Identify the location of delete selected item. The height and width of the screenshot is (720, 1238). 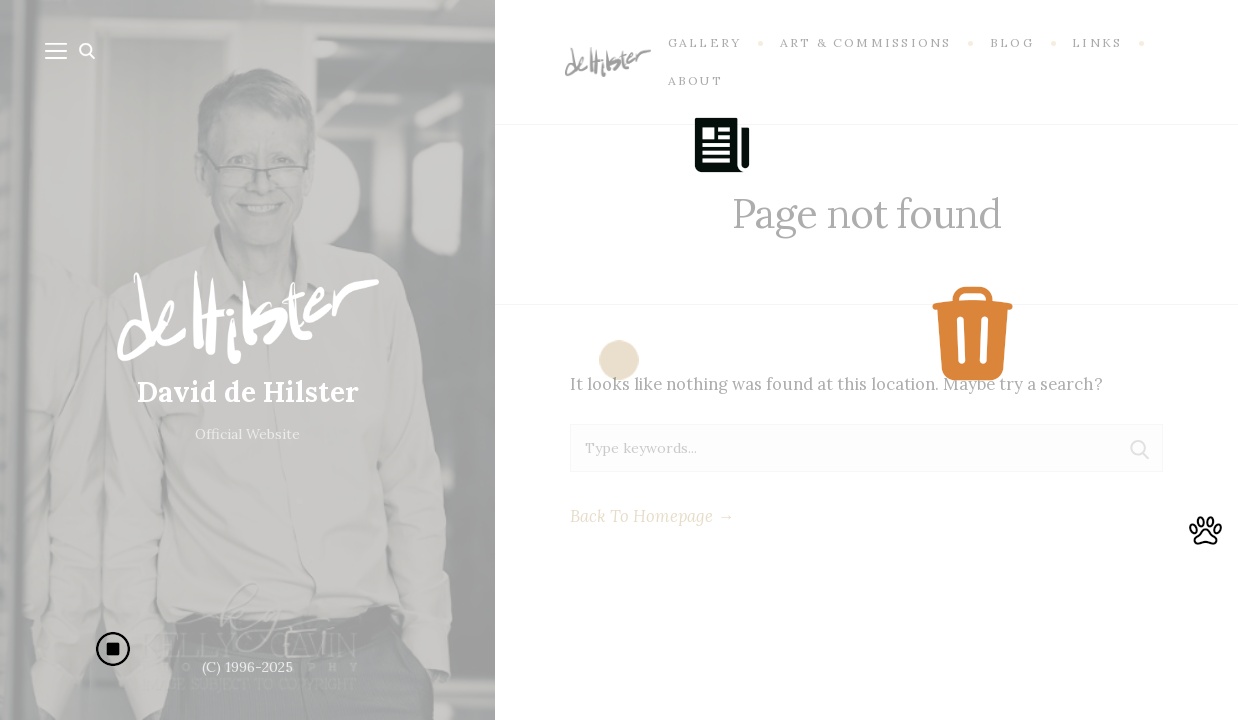
(972, 333).